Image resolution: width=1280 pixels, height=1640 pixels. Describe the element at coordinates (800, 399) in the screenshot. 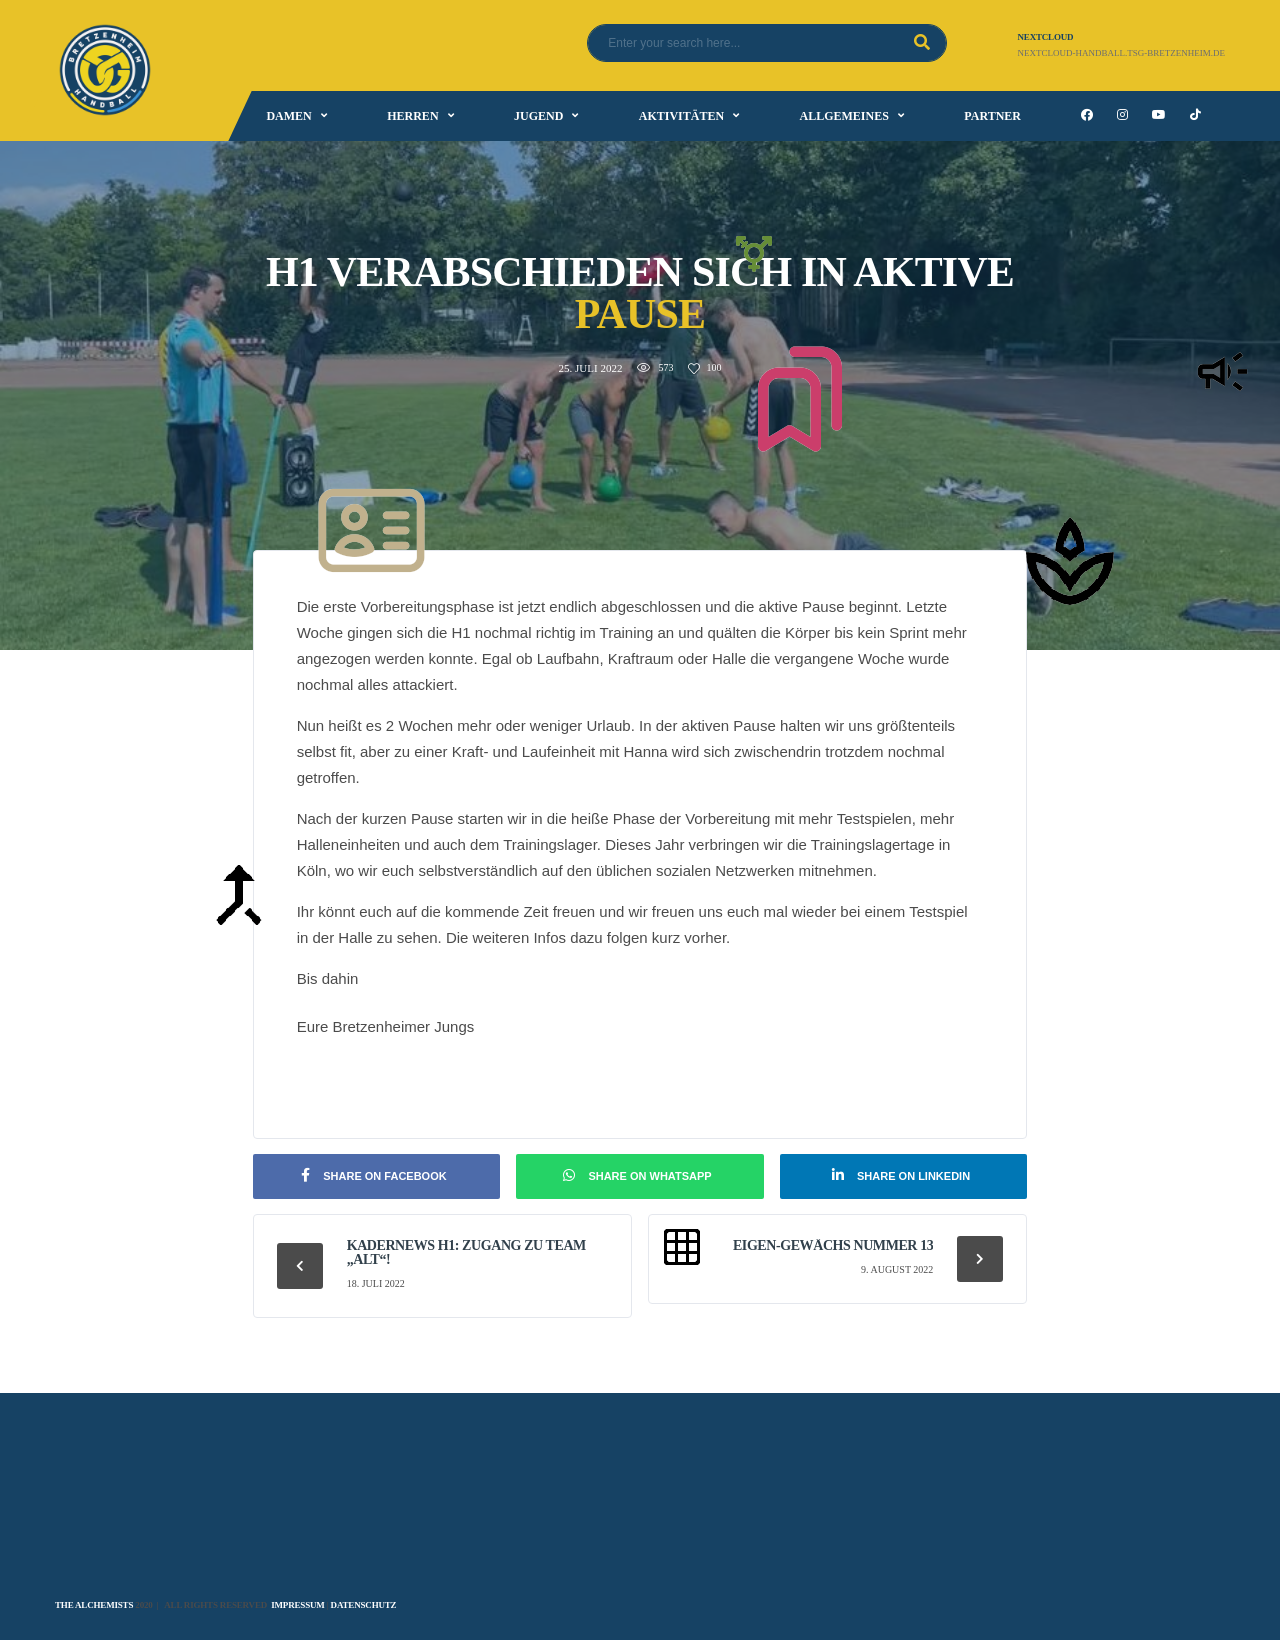

I see `view all saved bookmarks` at that location.